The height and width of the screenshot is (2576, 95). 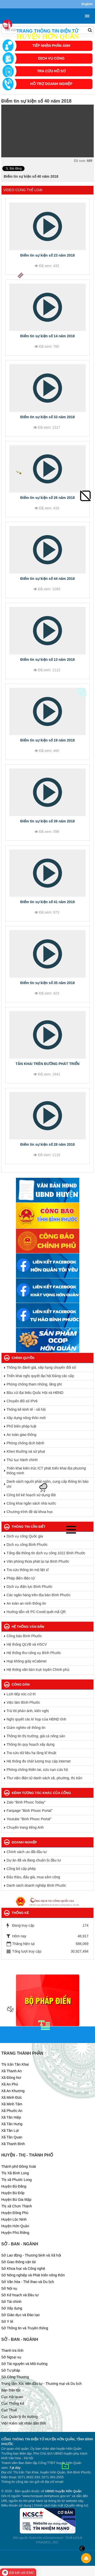 What do you see at coordinates (85, 496) in the screenshot?
I see `tumble dry not recommended` at bounding box center [85, 496].